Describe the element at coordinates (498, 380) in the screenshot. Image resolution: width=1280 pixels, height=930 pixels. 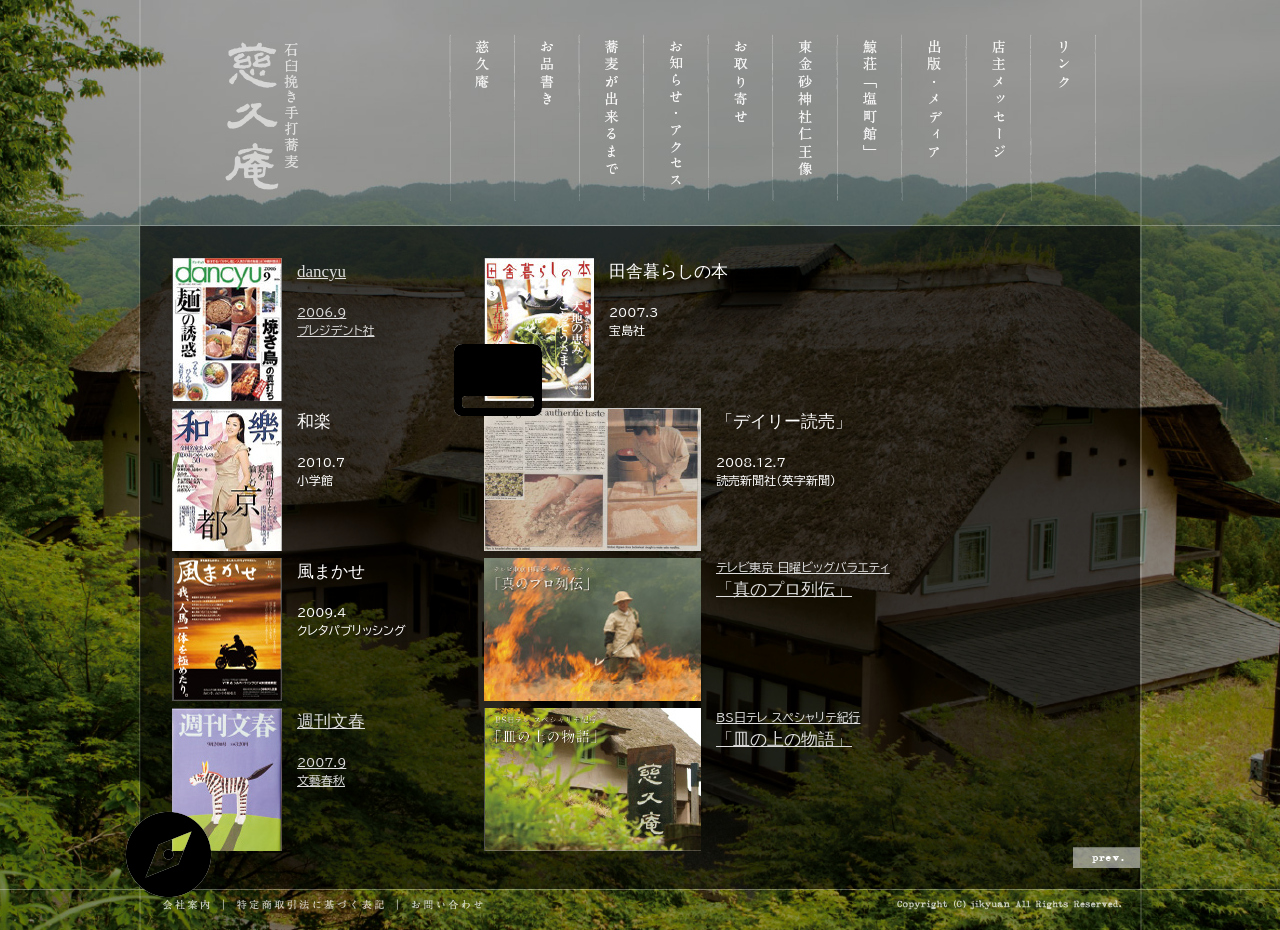
I see `add a call-to-action overlay to video content` at that location.